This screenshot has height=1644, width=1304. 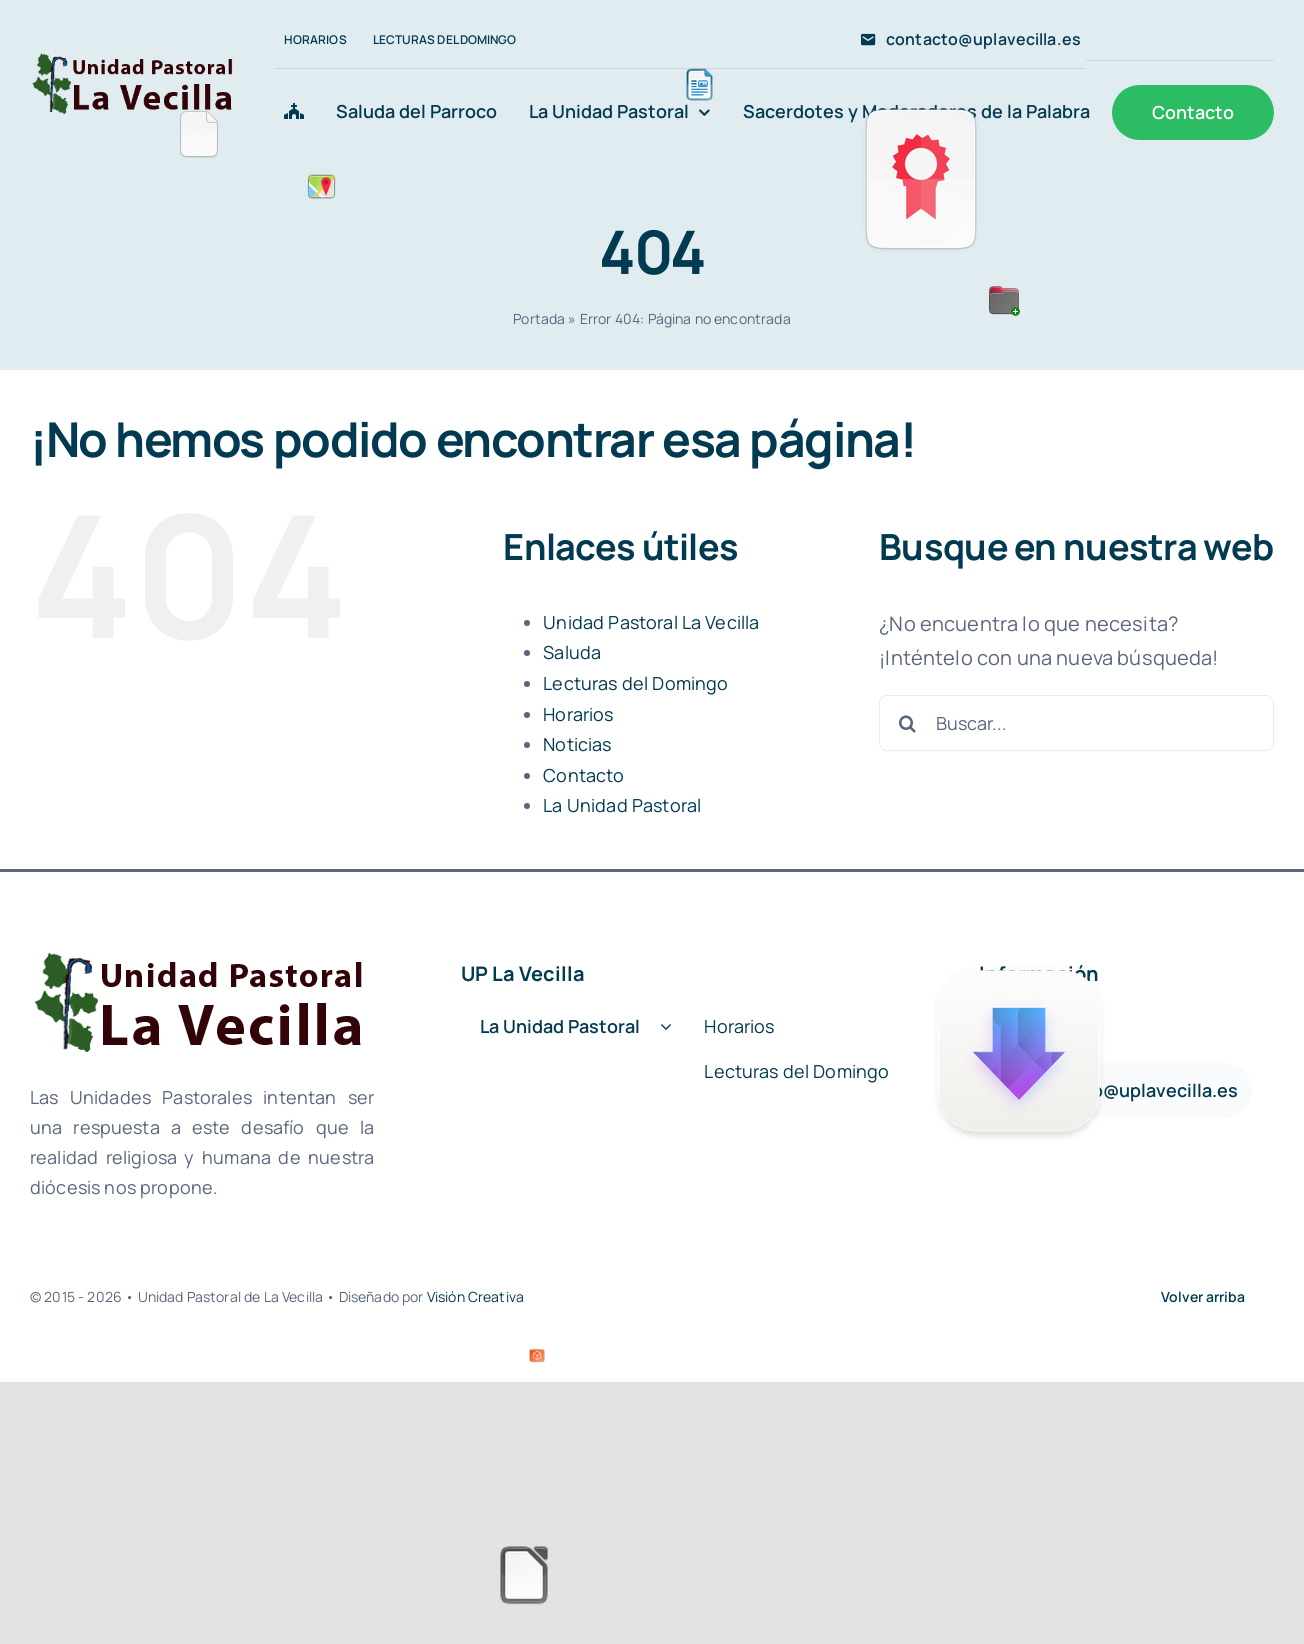 What do you see at coordinates (699, 84) in the screenshot?
I see `open a text document file` at bounding box center [699, 84].